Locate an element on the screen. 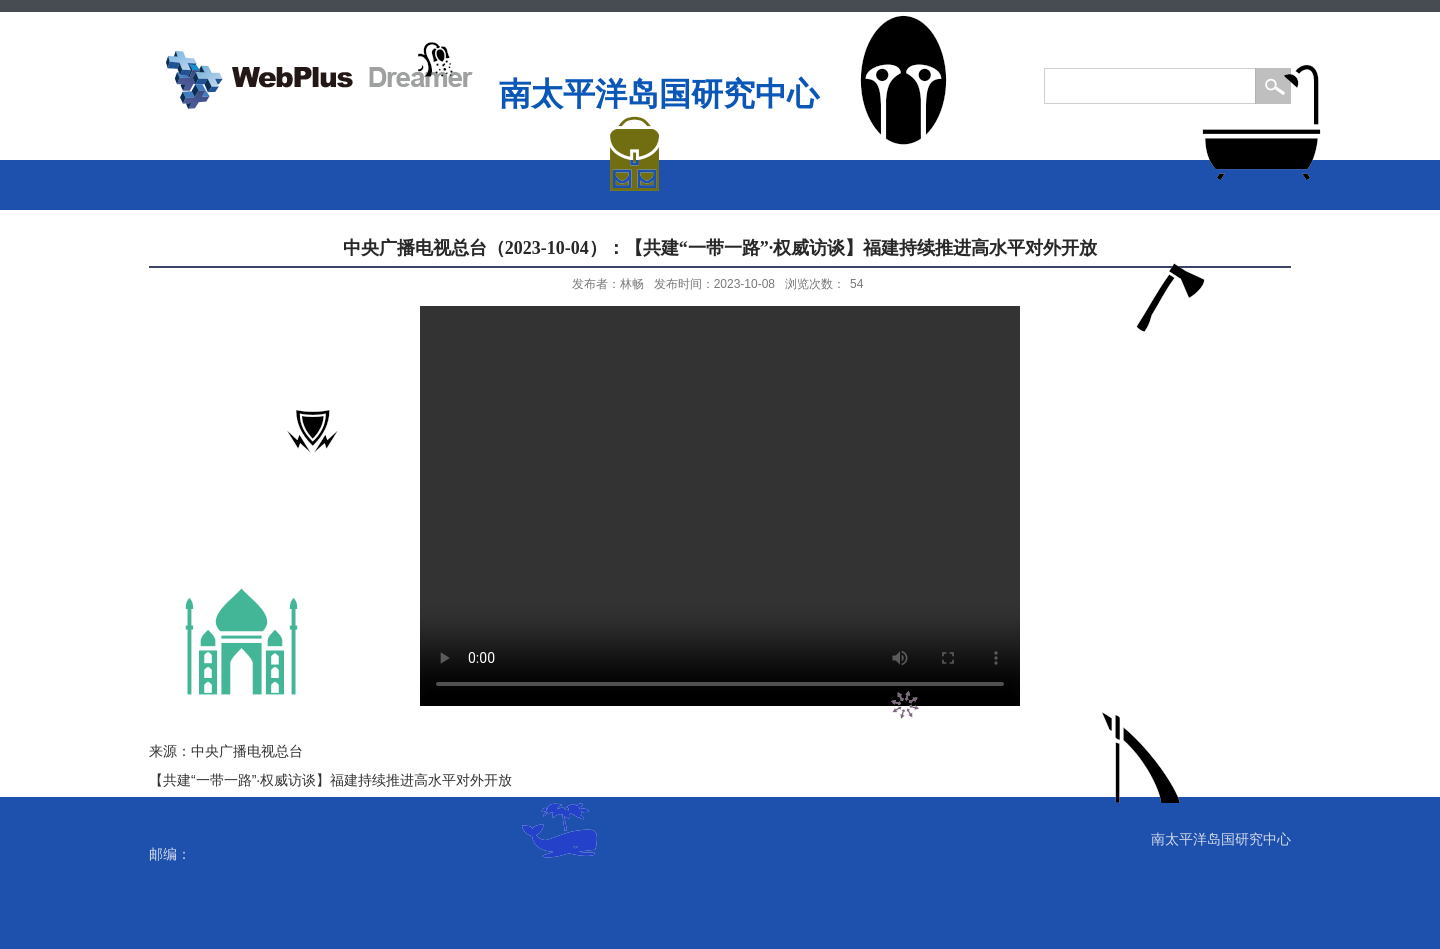  access your inventory or stored items is located at coordinates (634, 153).